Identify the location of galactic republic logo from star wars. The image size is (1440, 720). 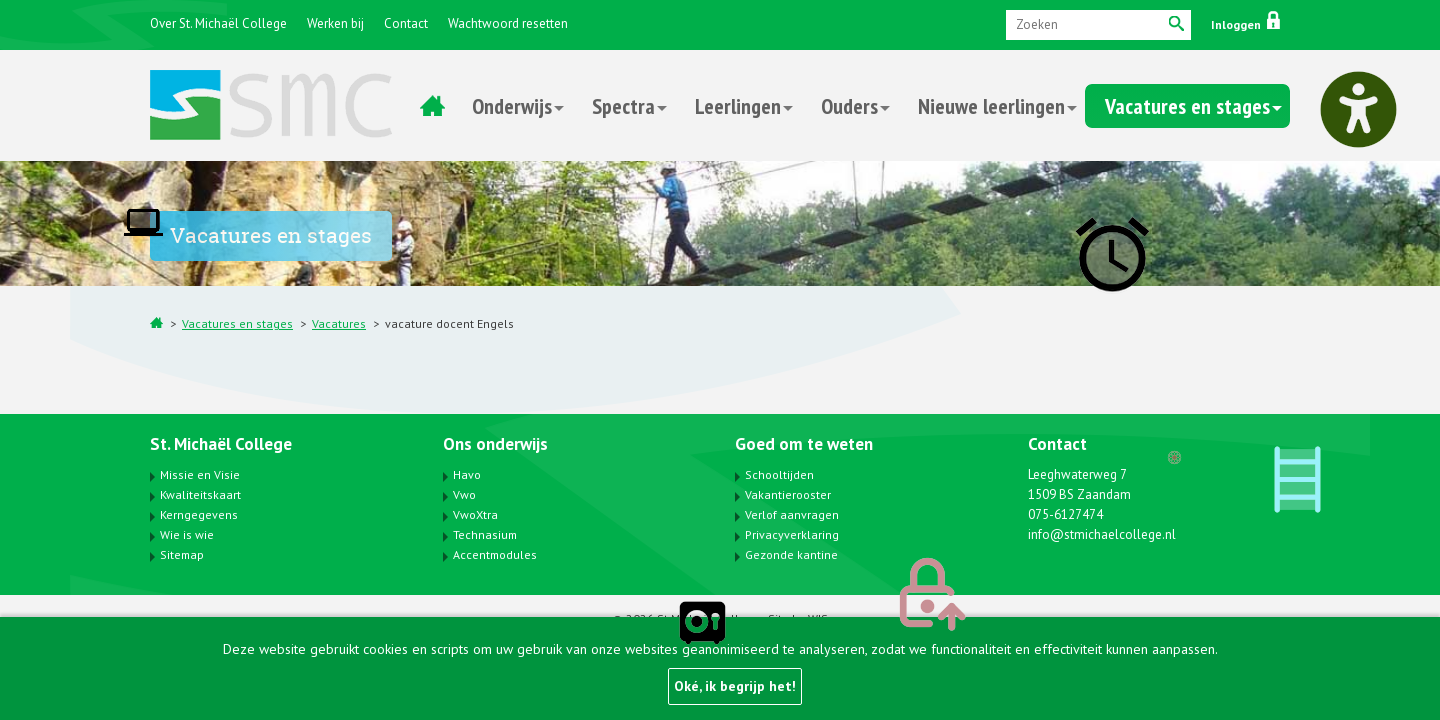
(1174, 457).